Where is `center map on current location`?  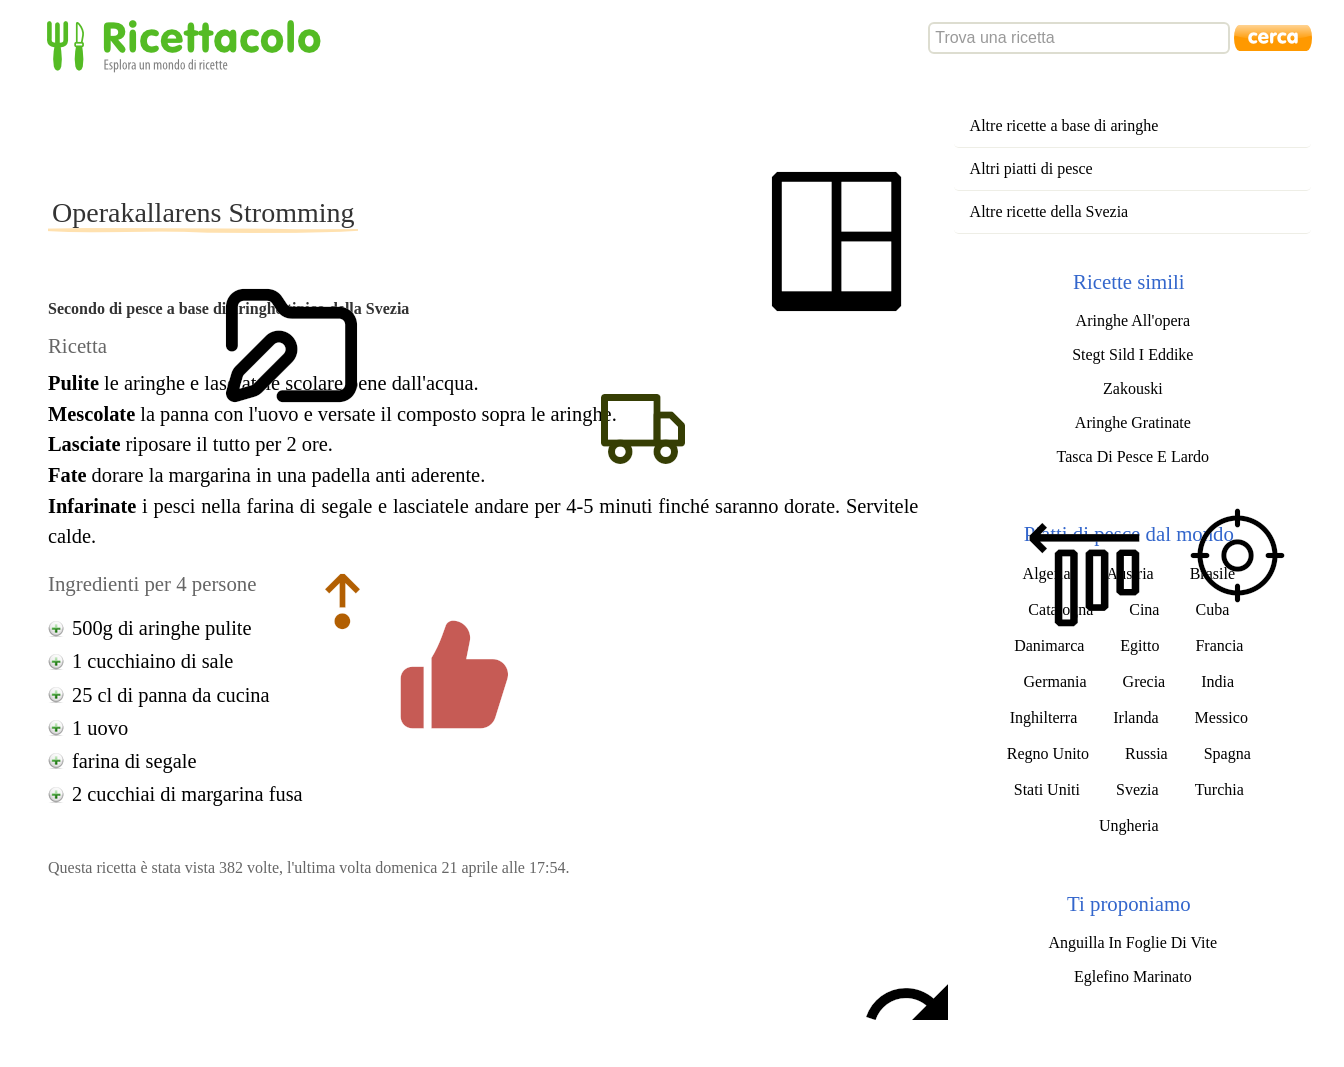 center map on current location is located at coordinates (1237, 555).